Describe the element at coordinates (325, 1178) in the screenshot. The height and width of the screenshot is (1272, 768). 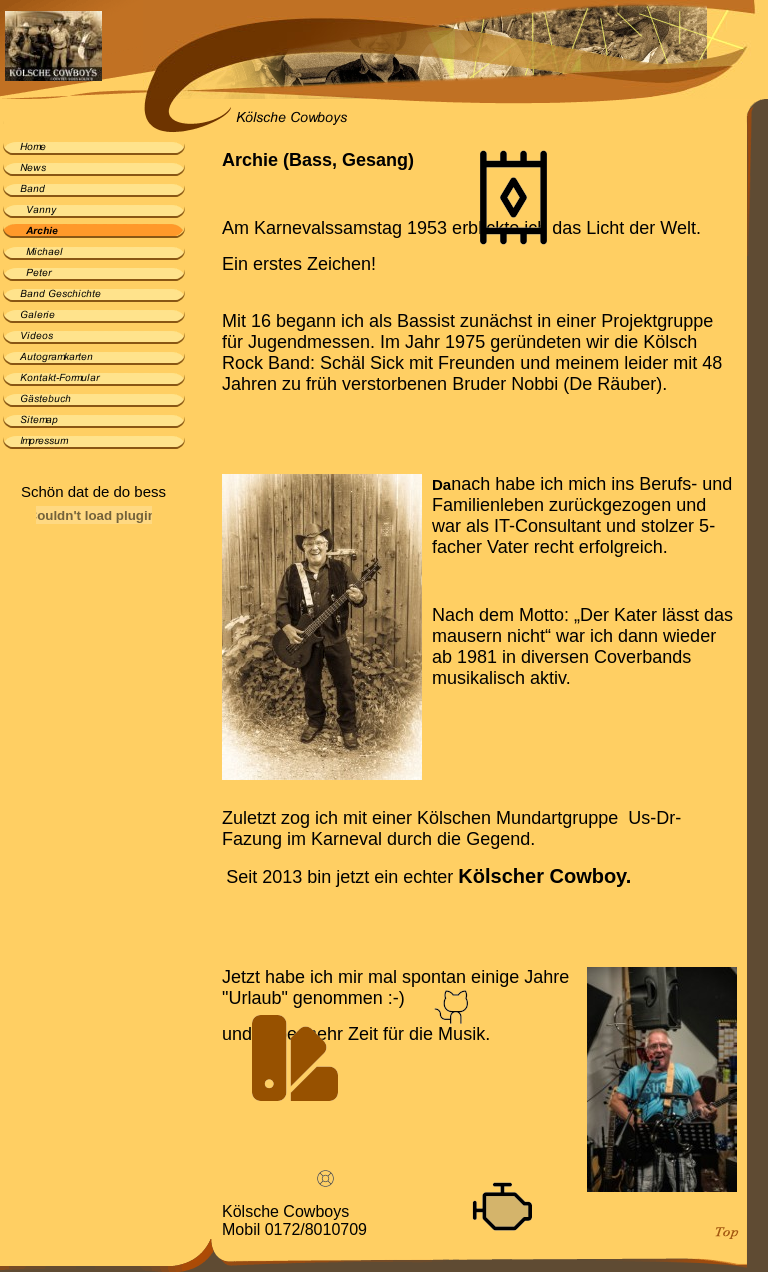
I see `access help or support` at that location.